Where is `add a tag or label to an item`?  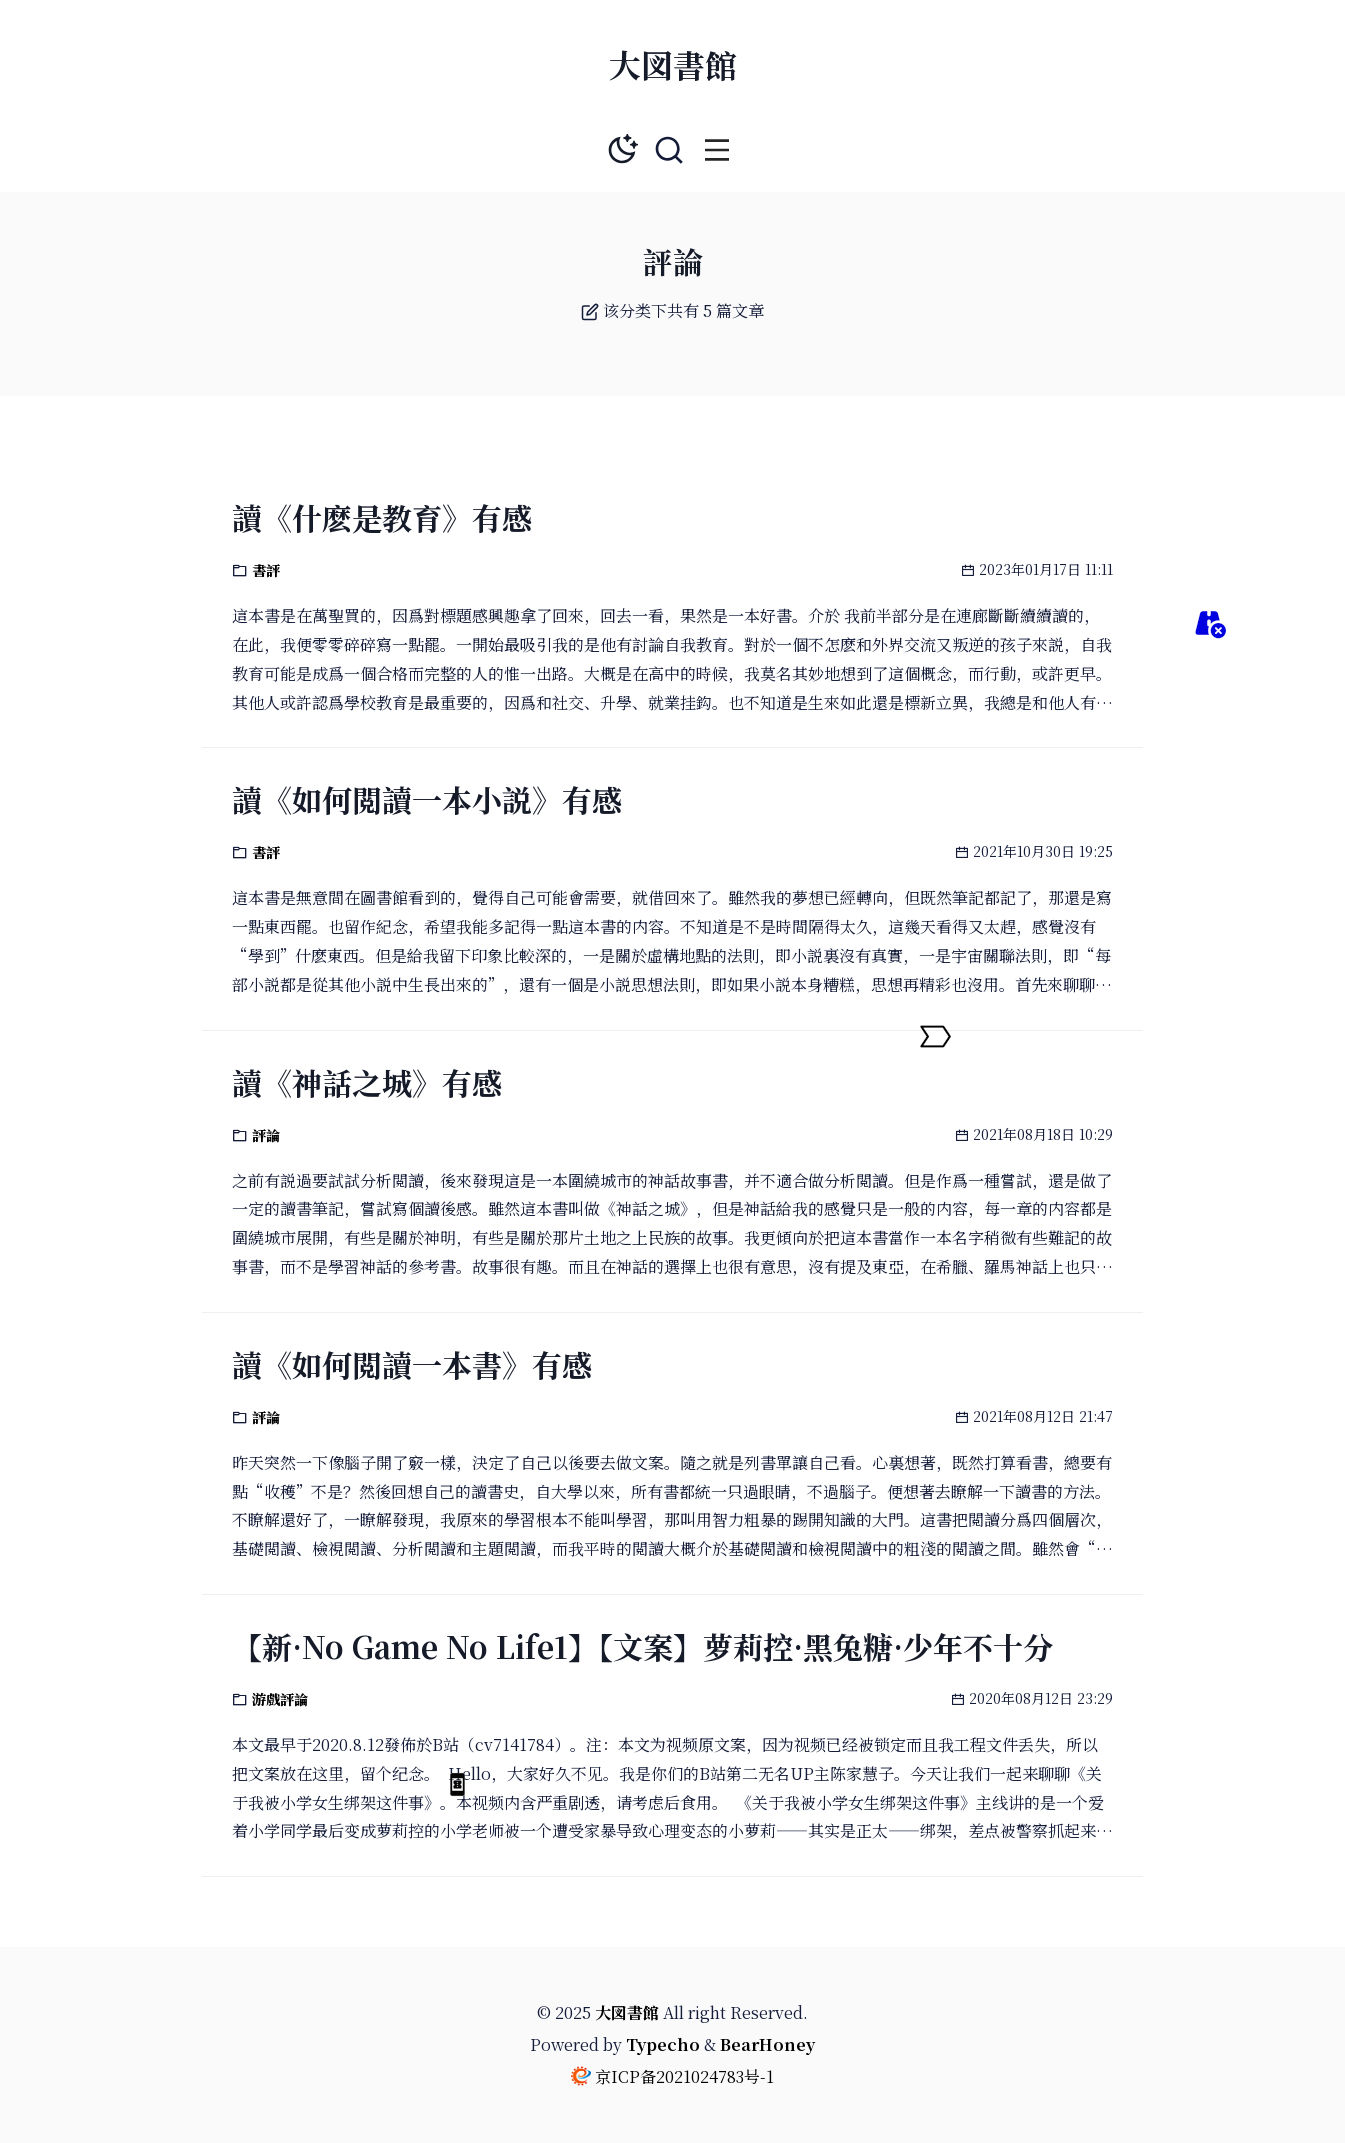 add a tag or label to an item is located at coordinates (934, 1036).